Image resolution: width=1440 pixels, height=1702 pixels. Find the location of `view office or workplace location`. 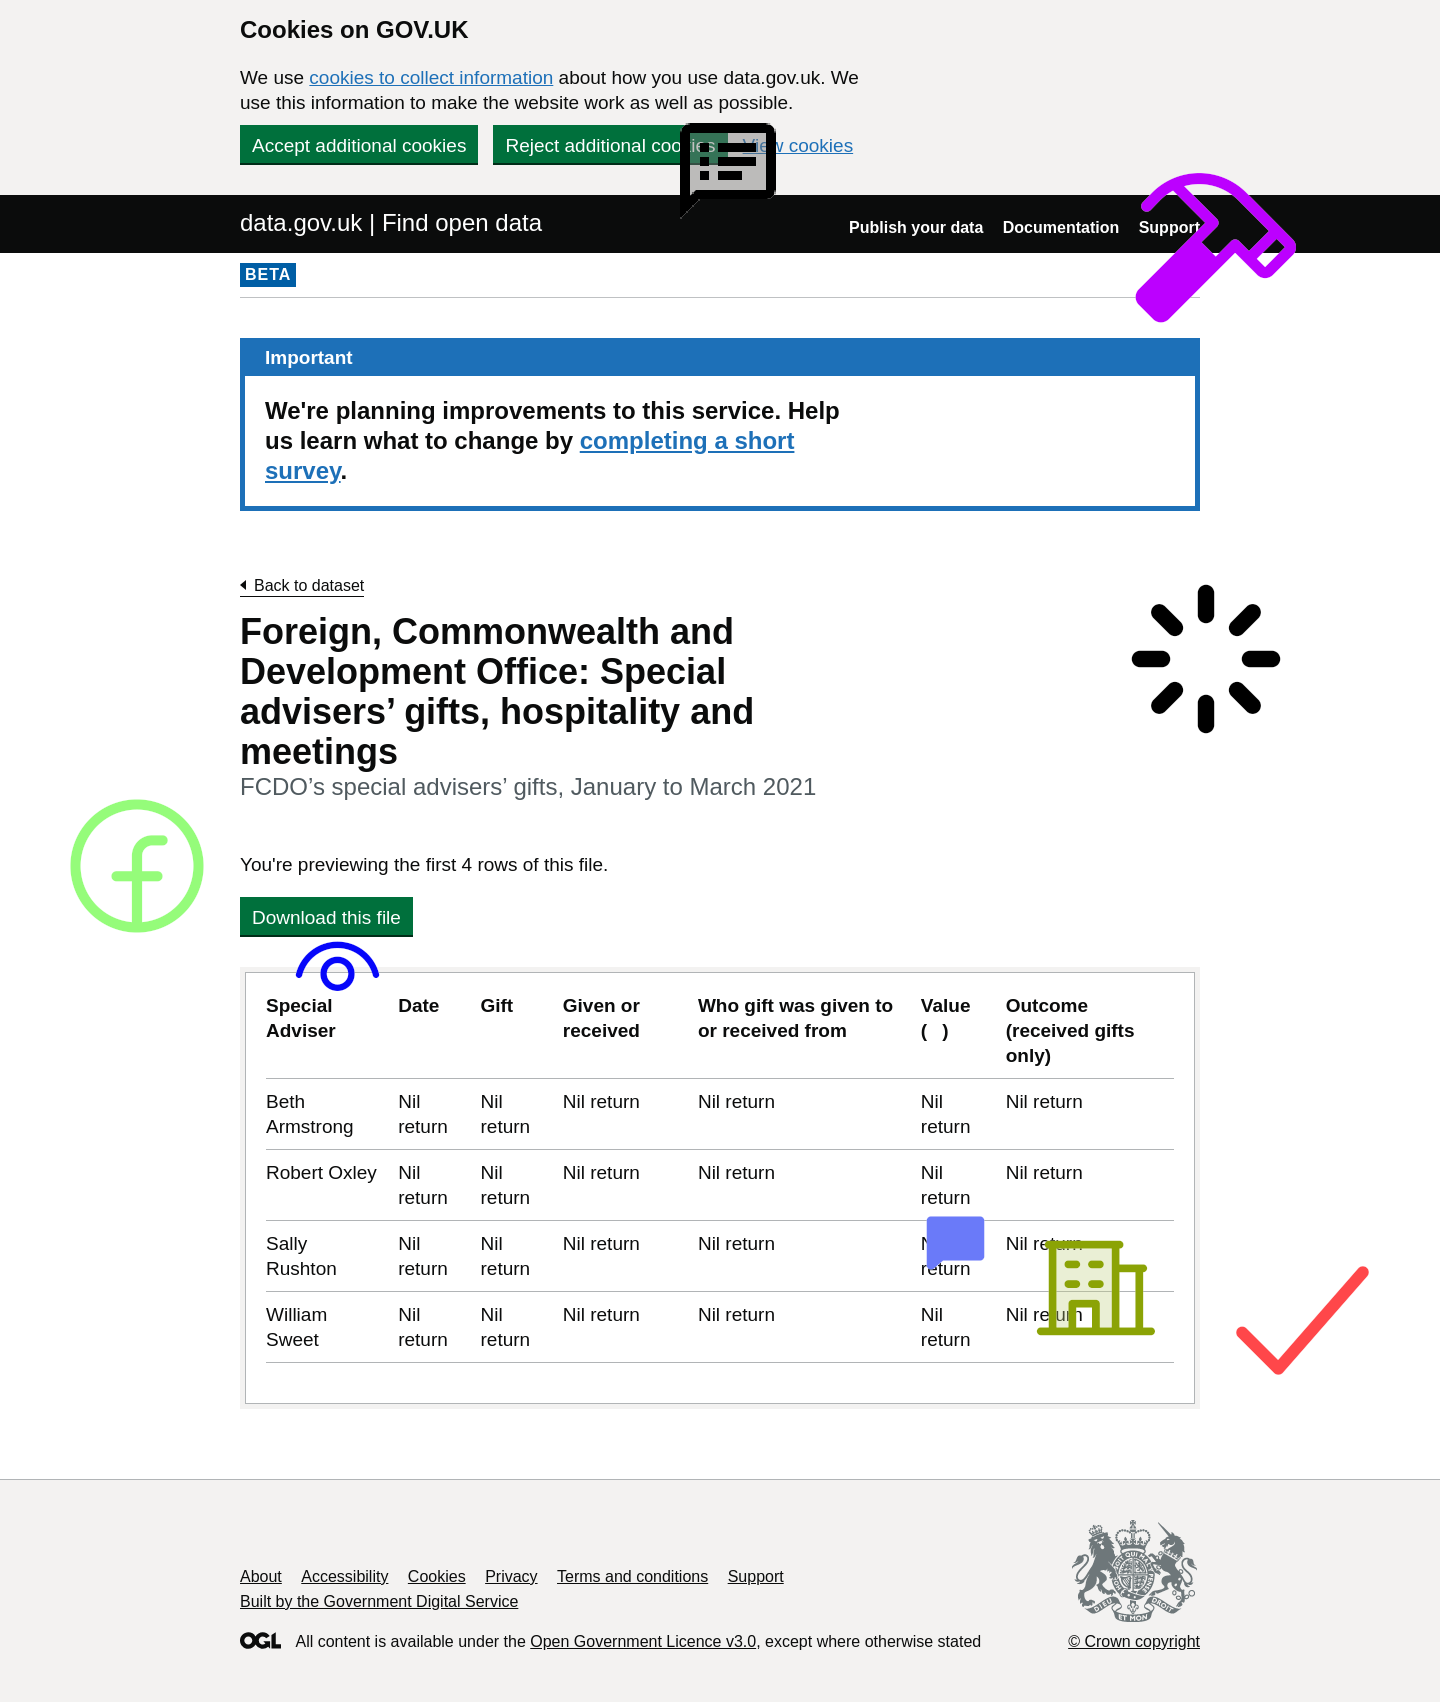

view office or workplace location is located at coordinates (1092, 1288).